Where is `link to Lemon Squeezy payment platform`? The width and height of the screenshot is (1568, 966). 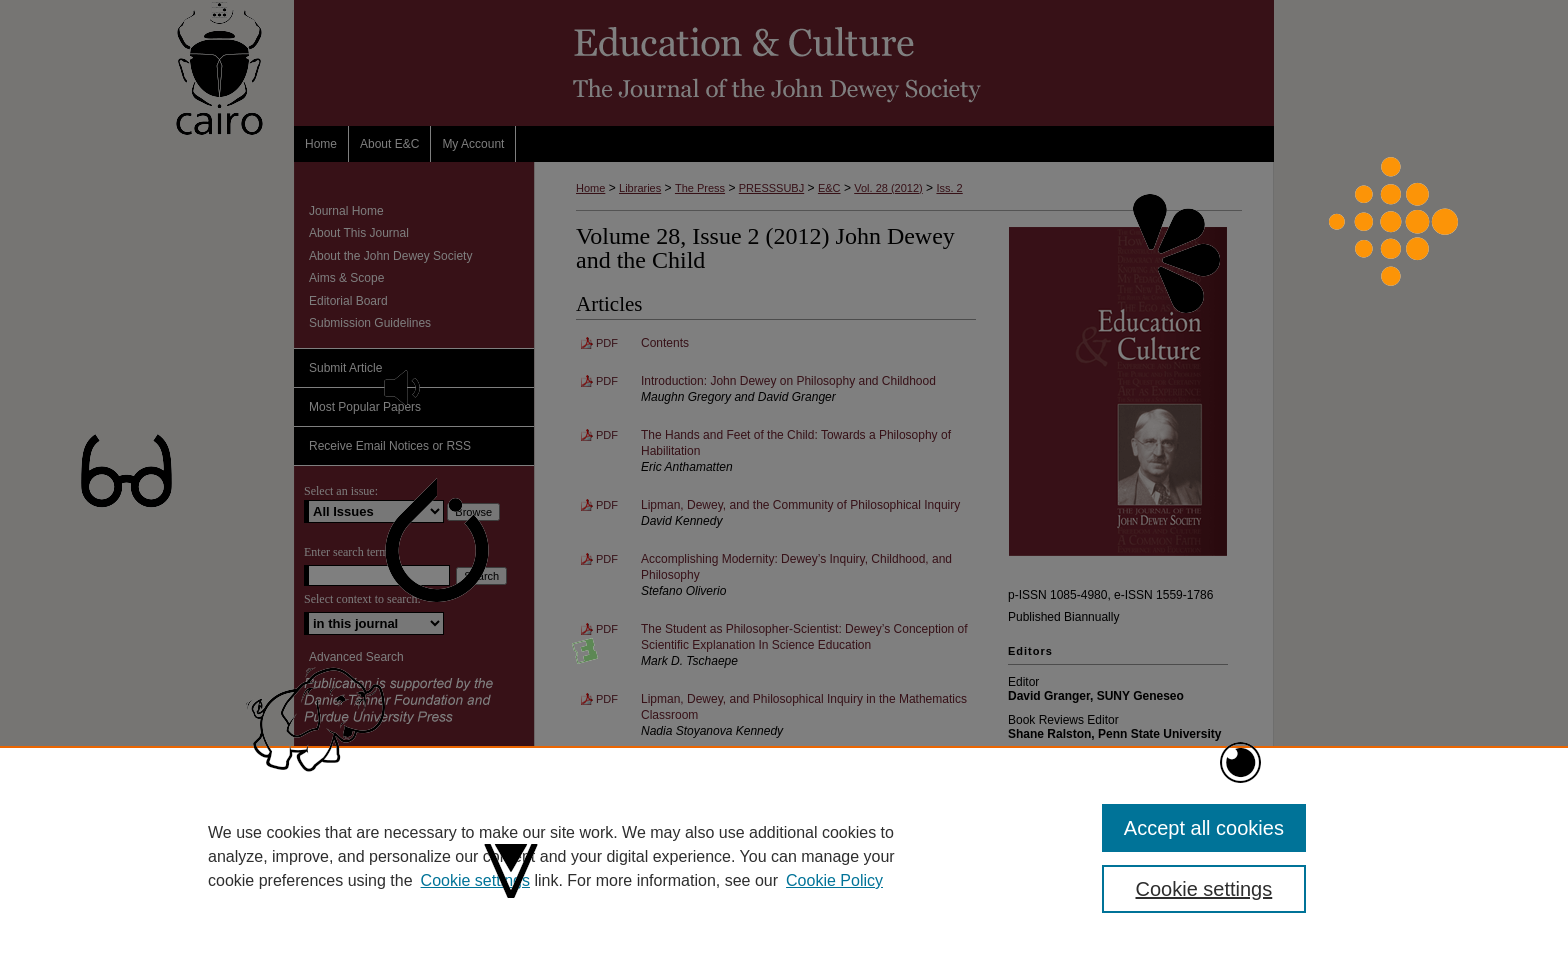
link to Lemon Squeezy payment platform is located at coordinates (1176, 253).